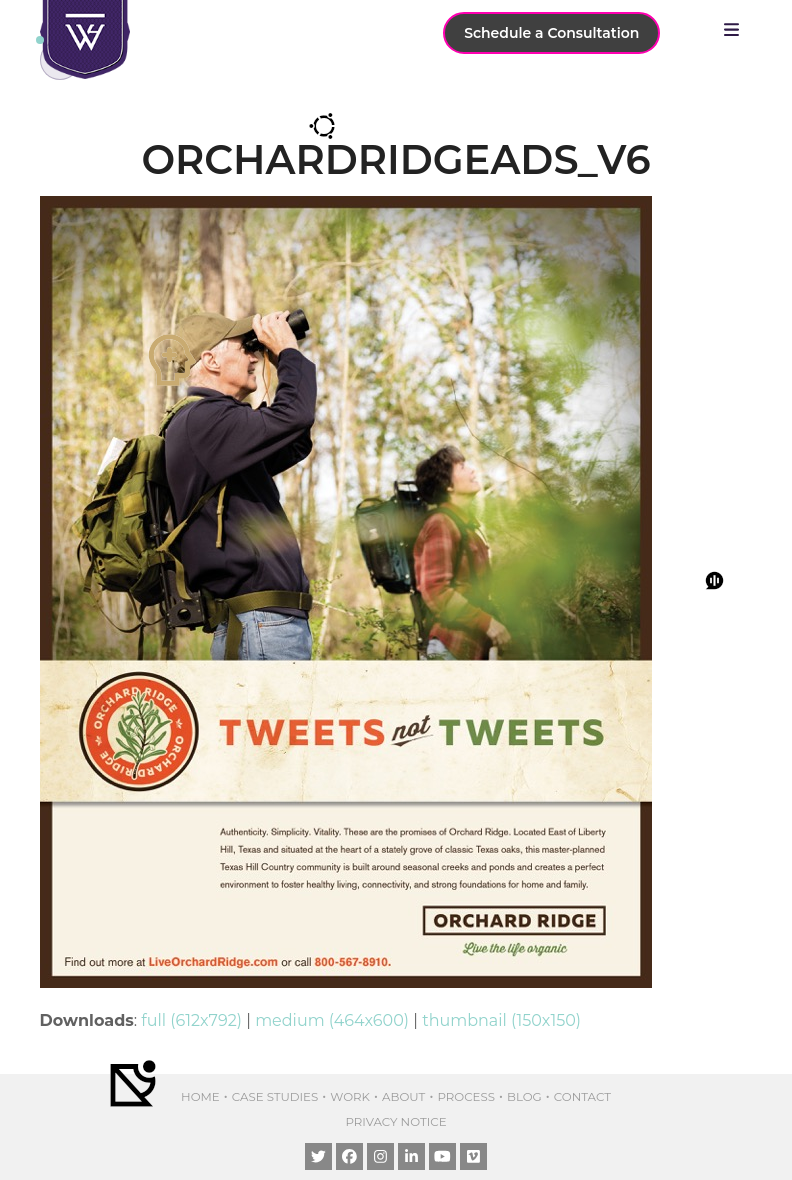 The height and width of the screenshot is (1180, 792). I want to click on access mental health resources, so click(172, 360).